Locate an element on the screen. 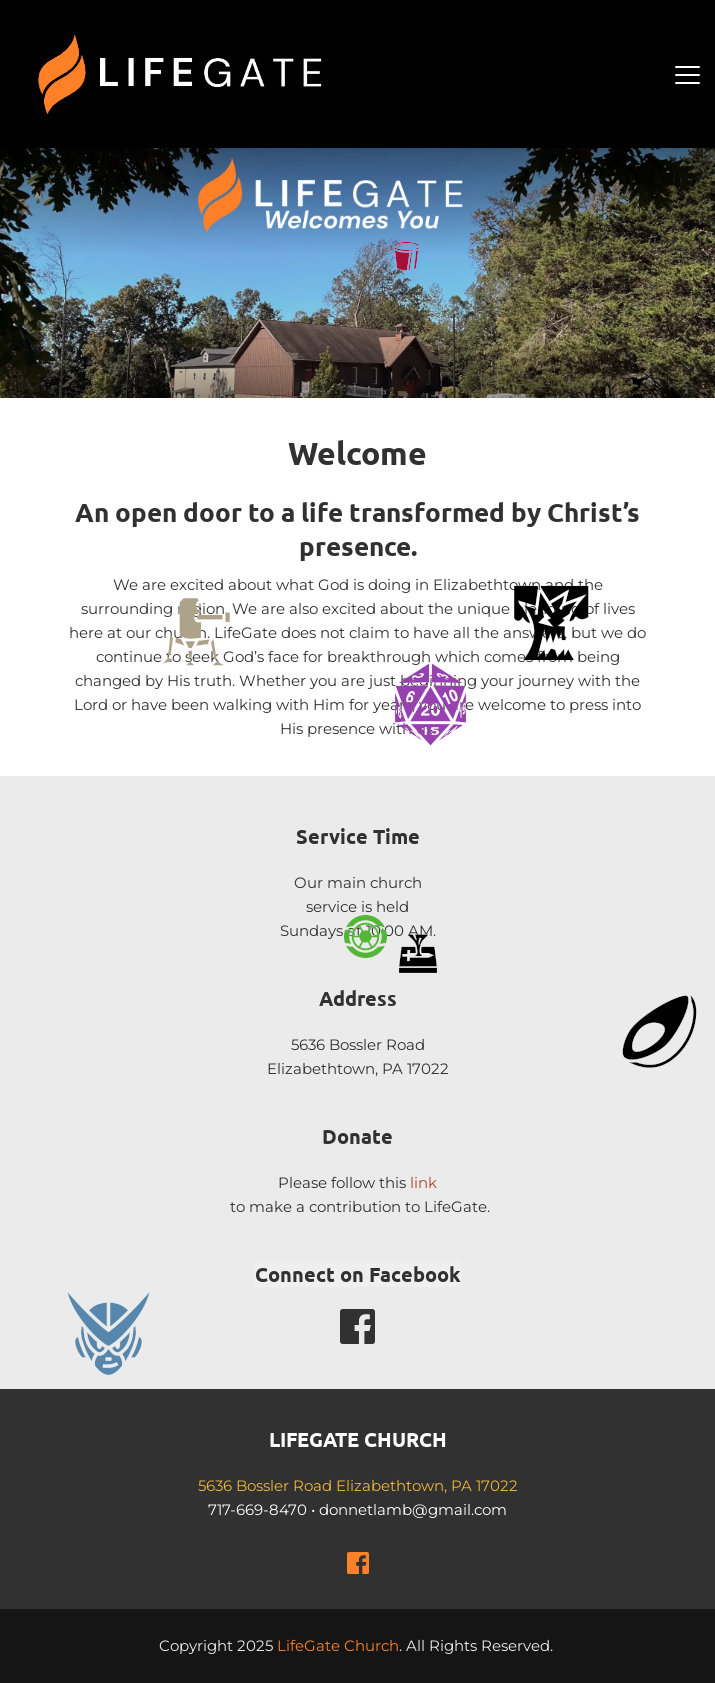  craft or forge a new sword is located at coordinates (418, 954).